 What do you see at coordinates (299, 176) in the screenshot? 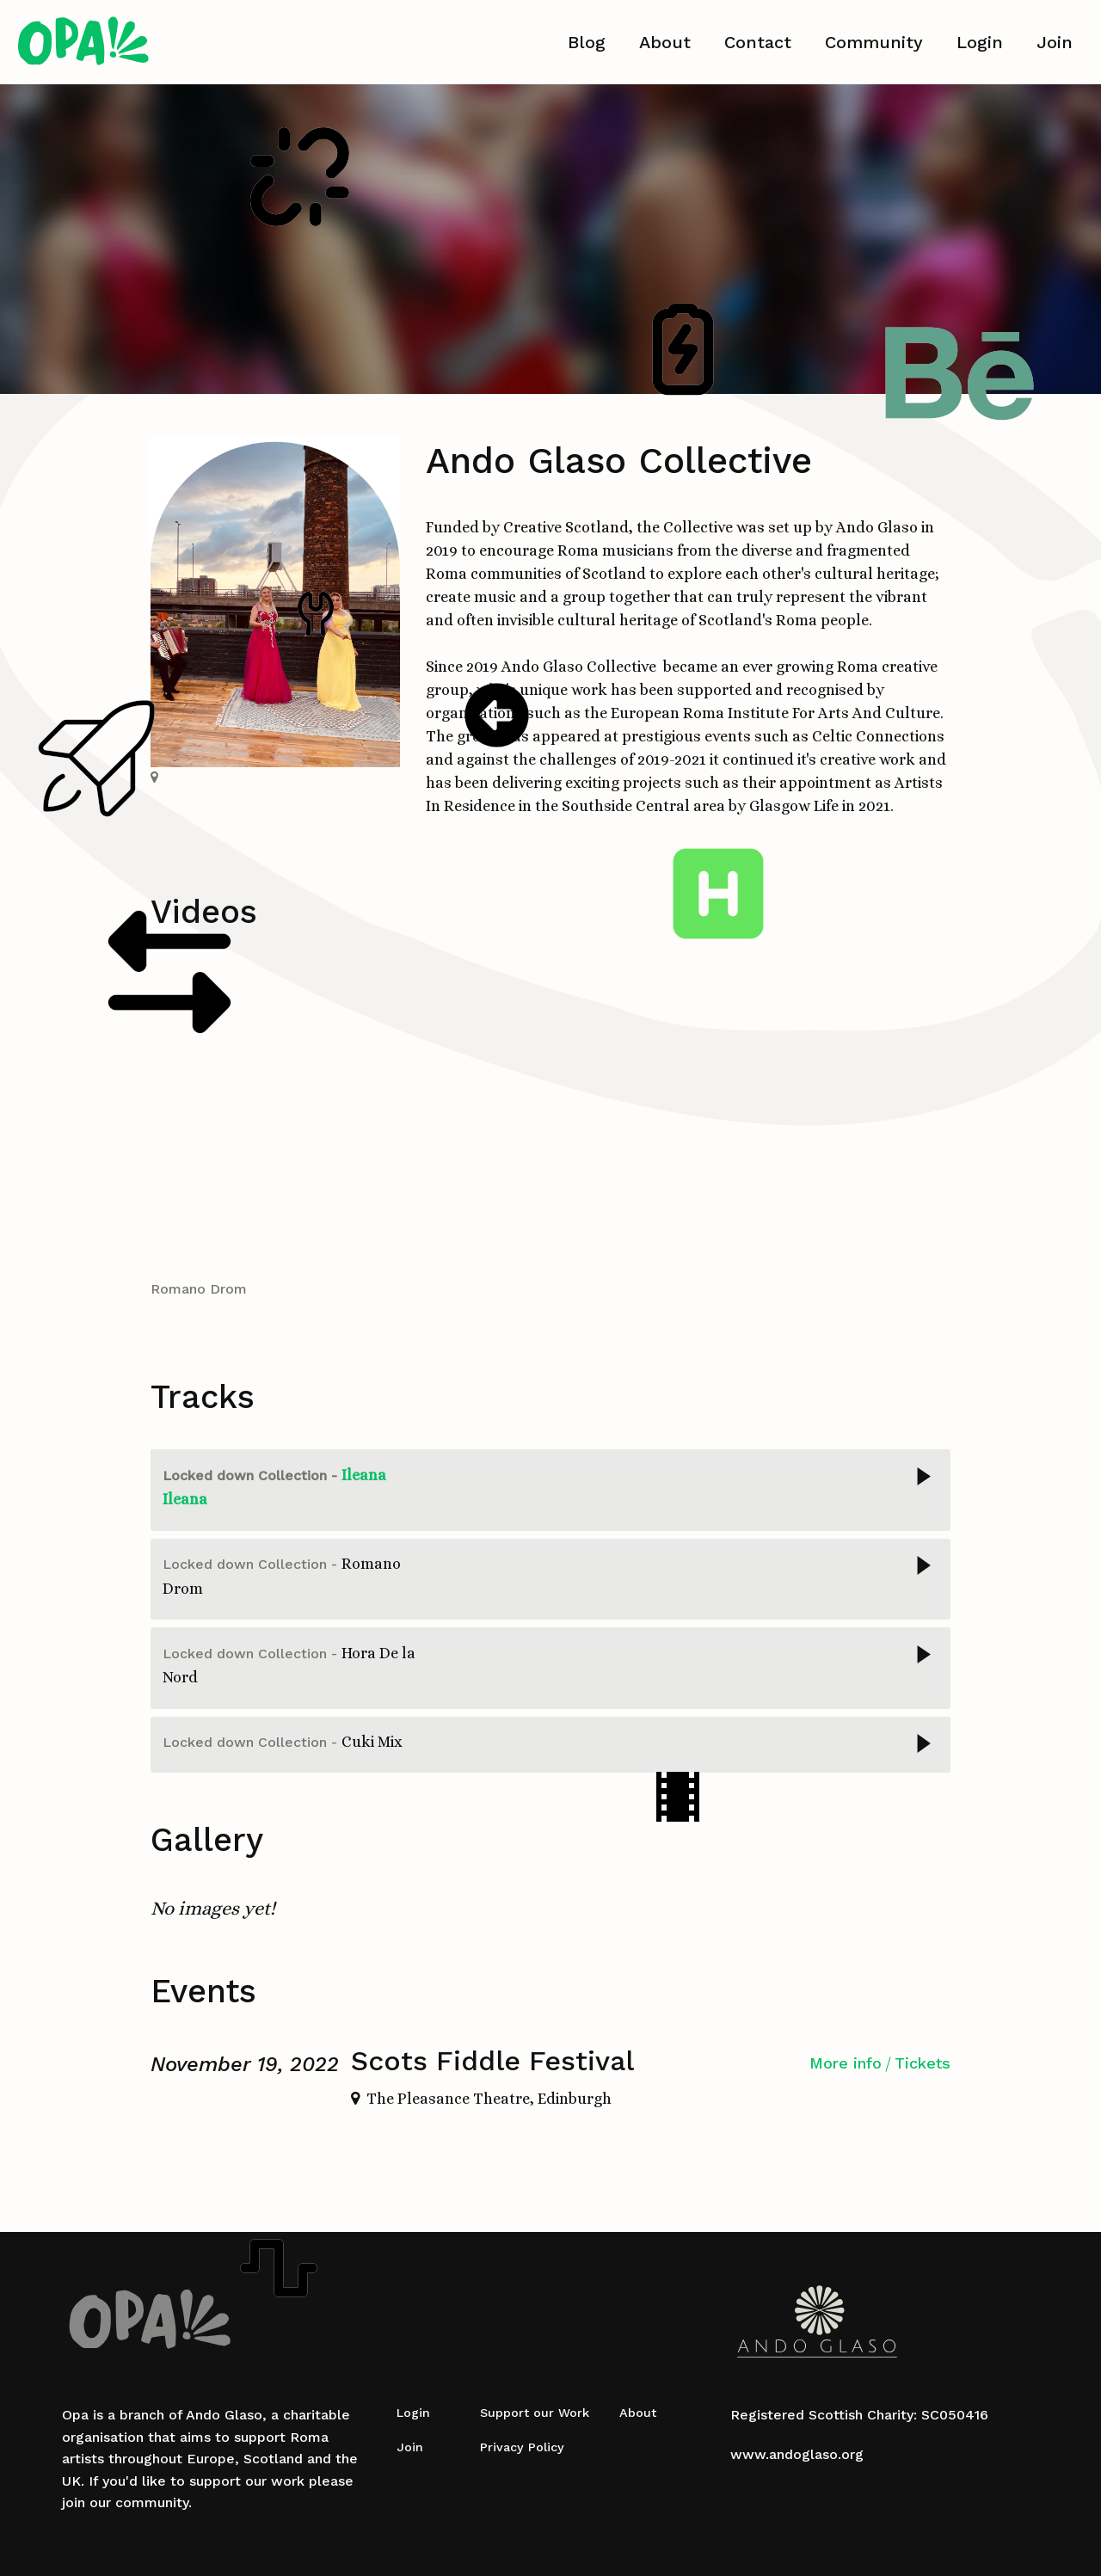
I see `unlink or disconnect a connected item` at bounding box center [299, 176].